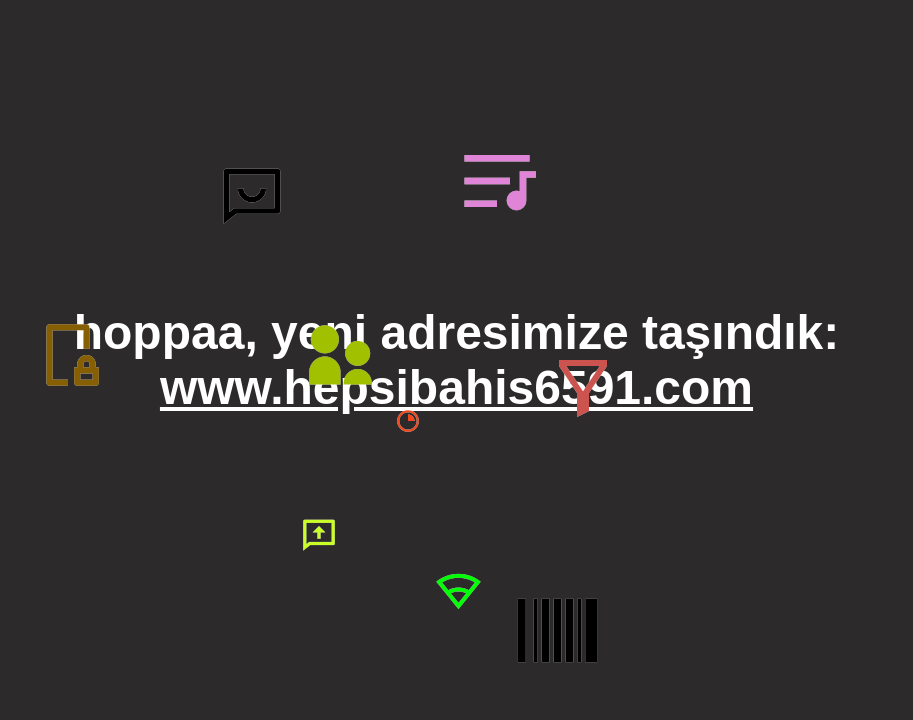  Describe the element at coordinates (340, 356) in the screenshot. I see `view parent account or guardian profile` at that location.